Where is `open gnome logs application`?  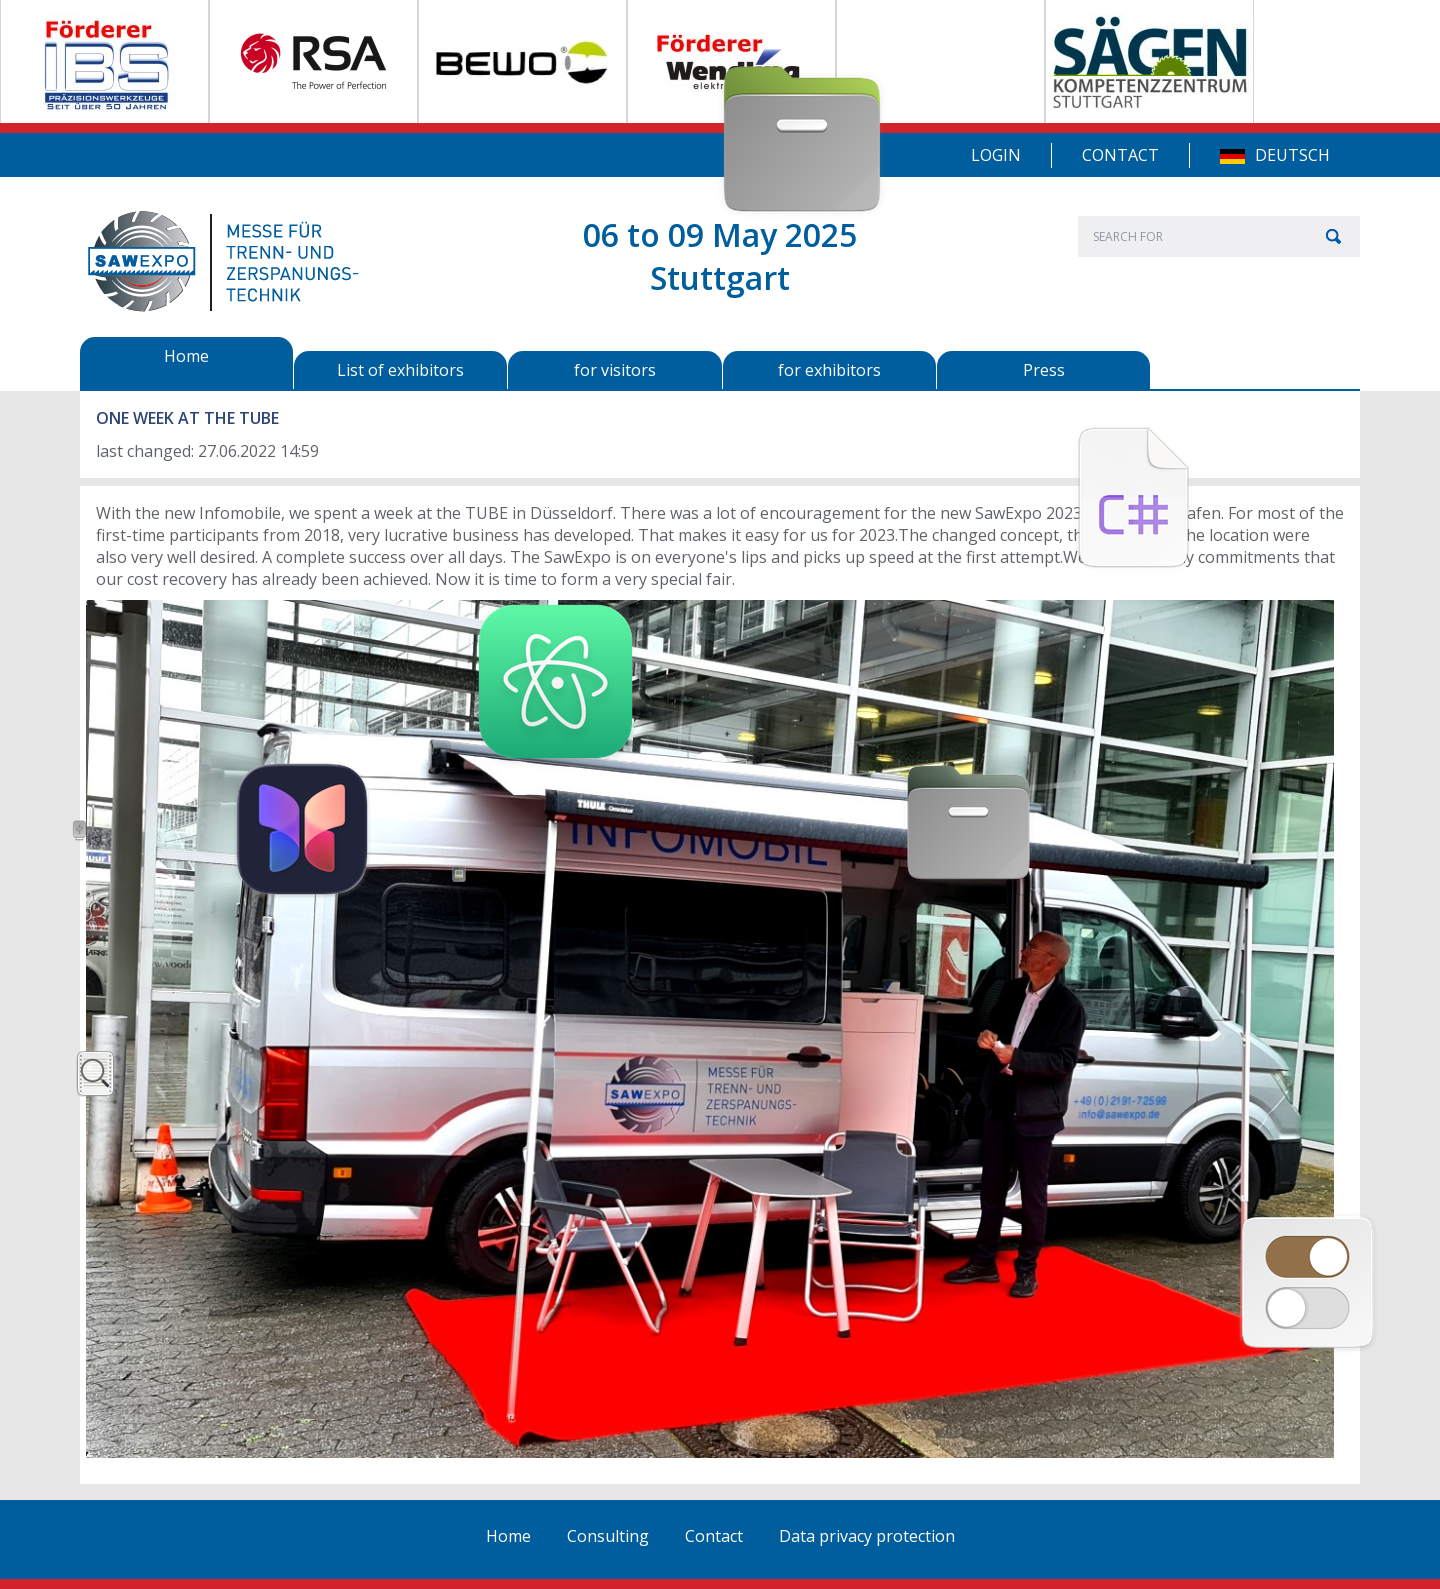 open gnome logs application is located at coordinates (95, 1073).